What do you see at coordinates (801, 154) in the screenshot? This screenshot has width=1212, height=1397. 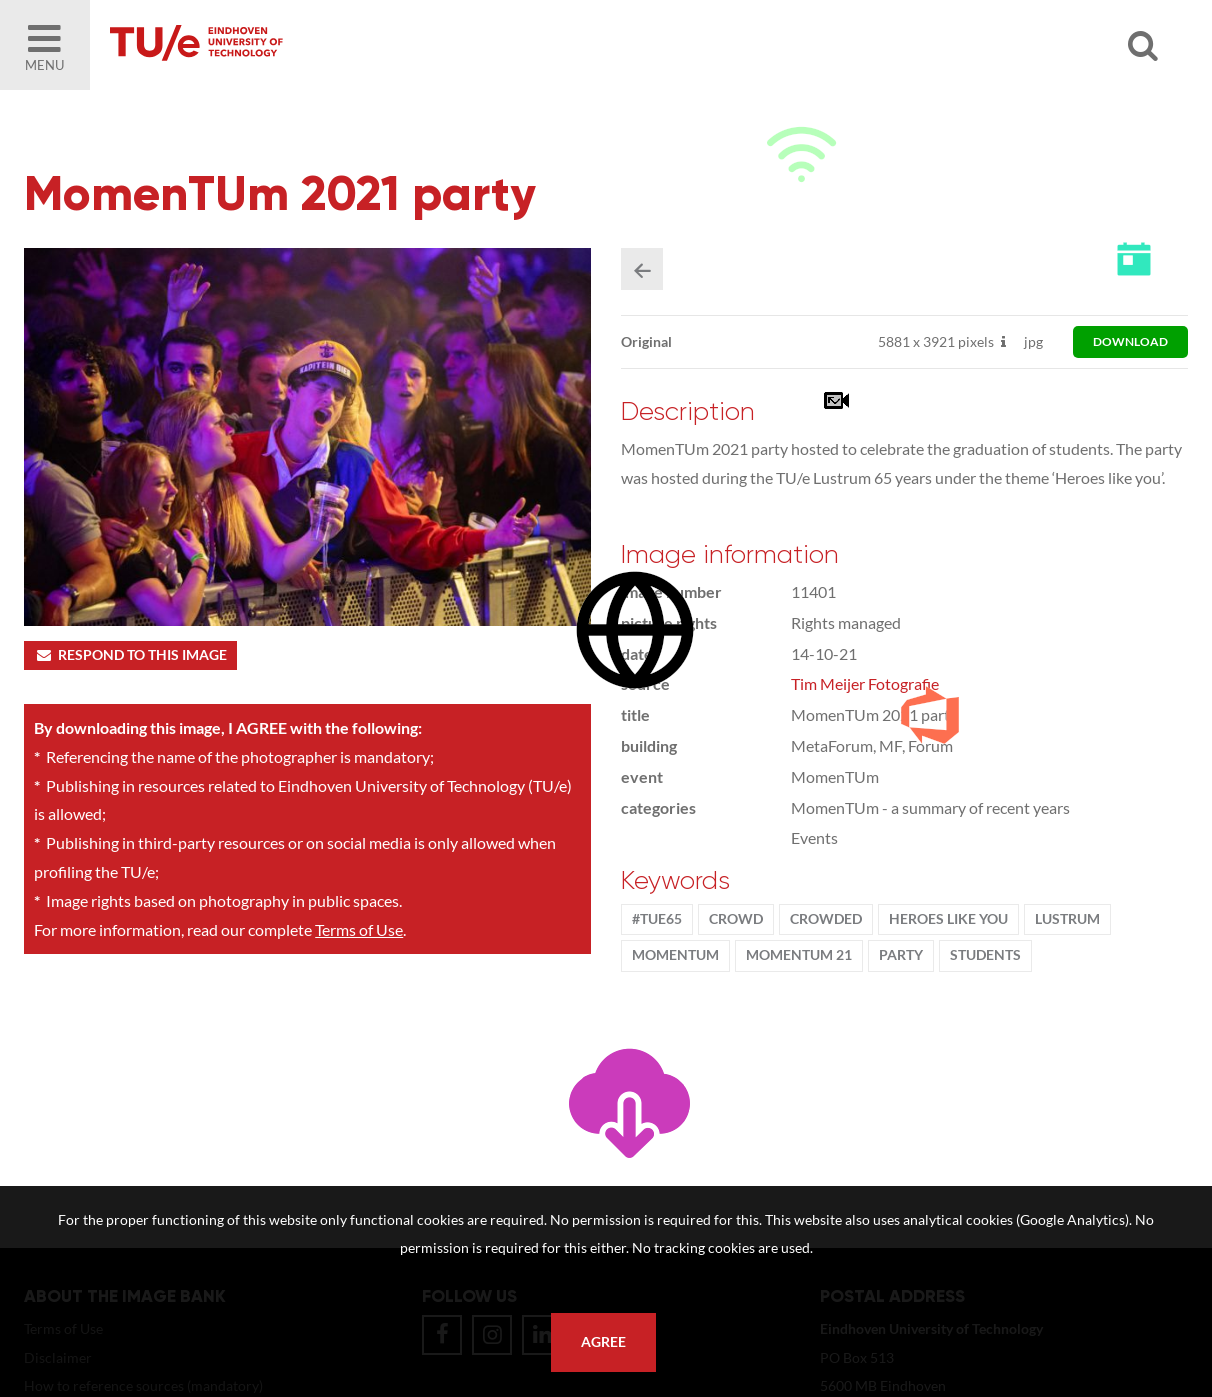 I see `indicates active wifi connection` at bounding box center [801, 154].